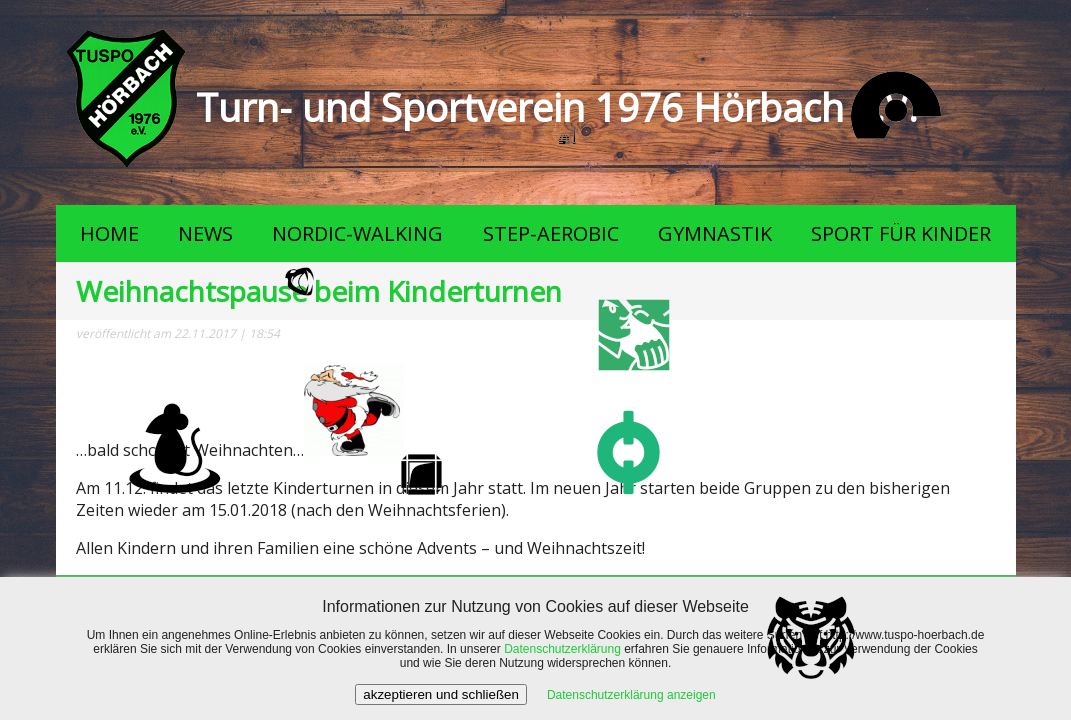 This screenshot has width=1071, height=720. What do you see at coordinates (811, 639) in the screenshot?
I see `select tiger character or avatar` at bounding box center [811, 639].